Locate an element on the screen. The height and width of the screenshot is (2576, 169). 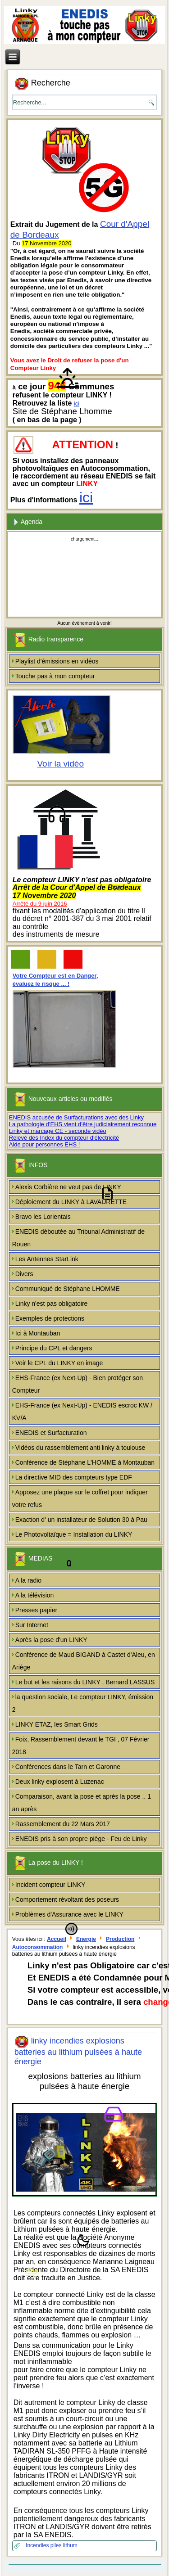
access audio or music player is located at coordinates (57, 814).